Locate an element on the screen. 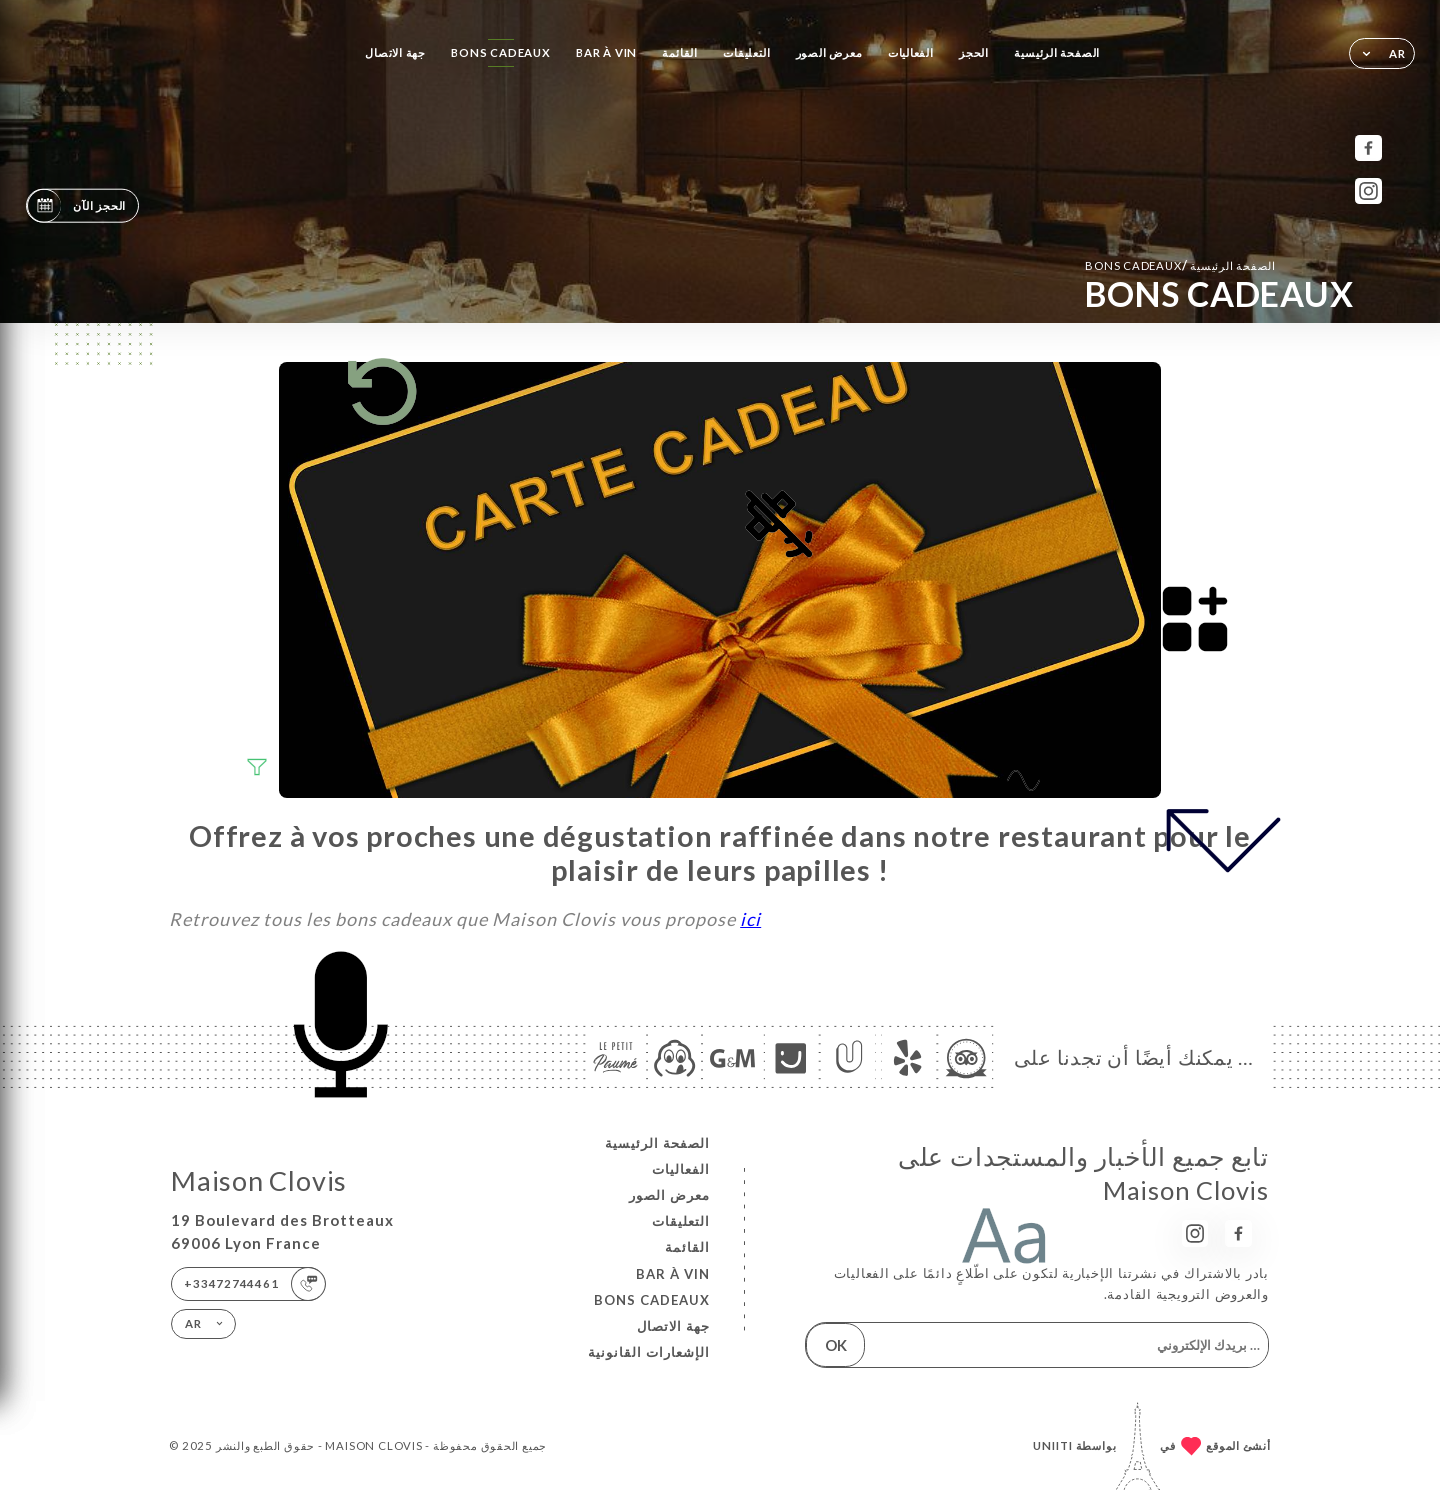 The image size is (1440, 1490). tap to use voice input is located at coordinates (341, 1024).